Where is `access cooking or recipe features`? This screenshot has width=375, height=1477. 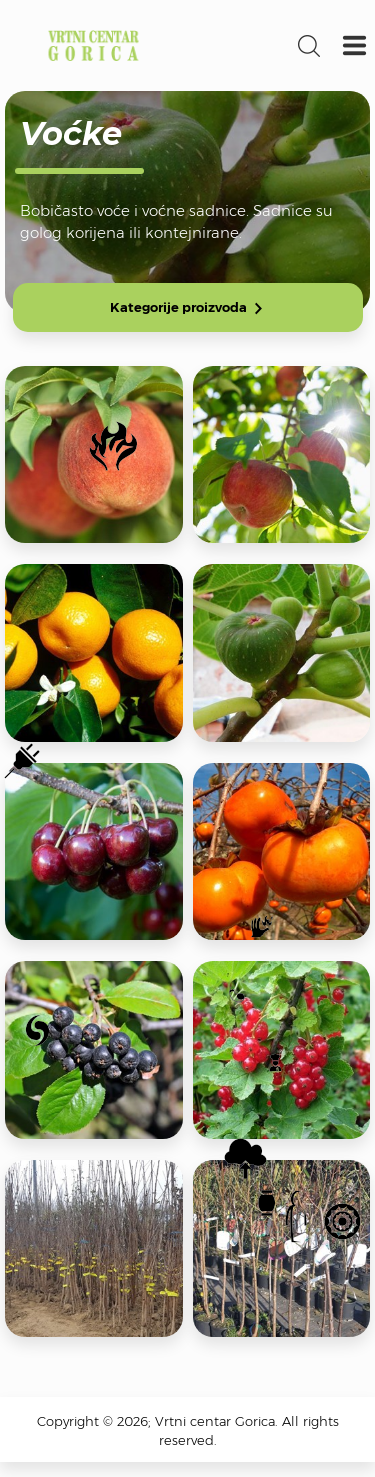
access cooking or recipe features is located at coordinates (275, 1062).